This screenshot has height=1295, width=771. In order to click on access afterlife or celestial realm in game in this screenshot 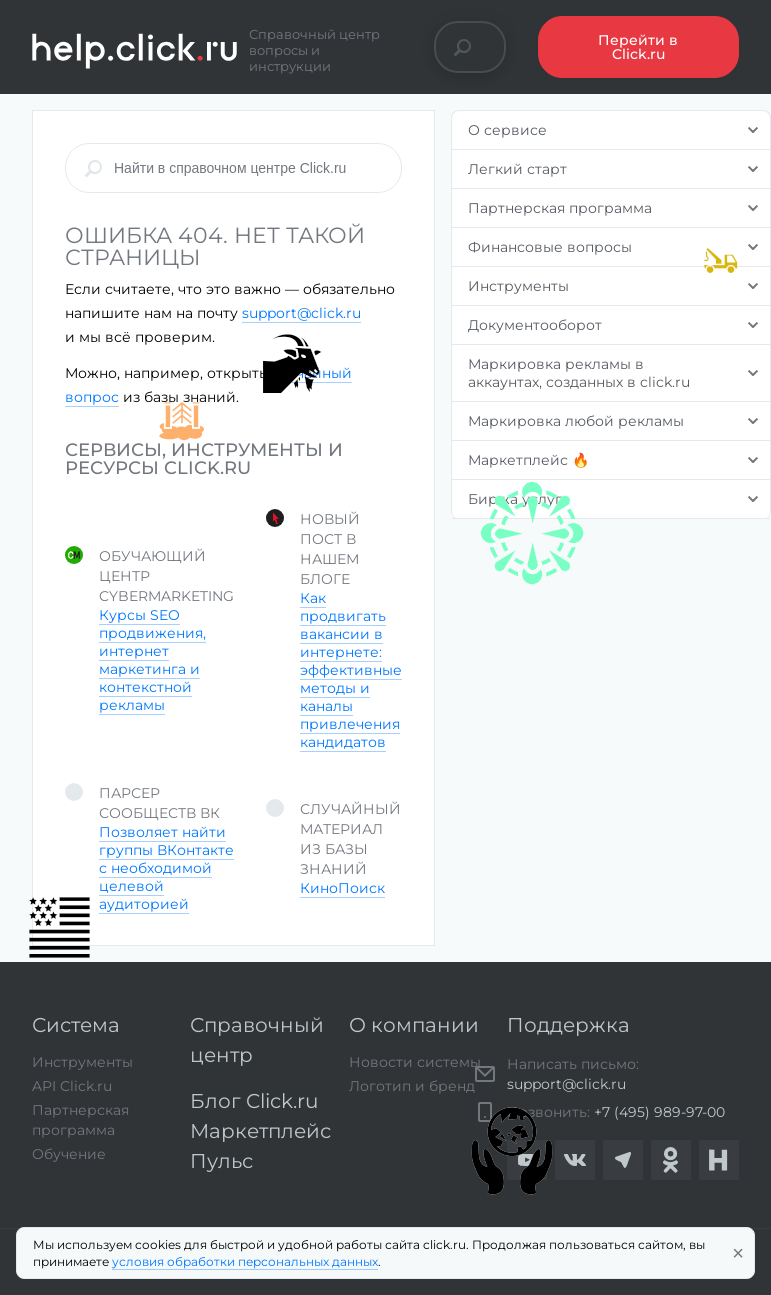, I will do `click(182, 421)`.